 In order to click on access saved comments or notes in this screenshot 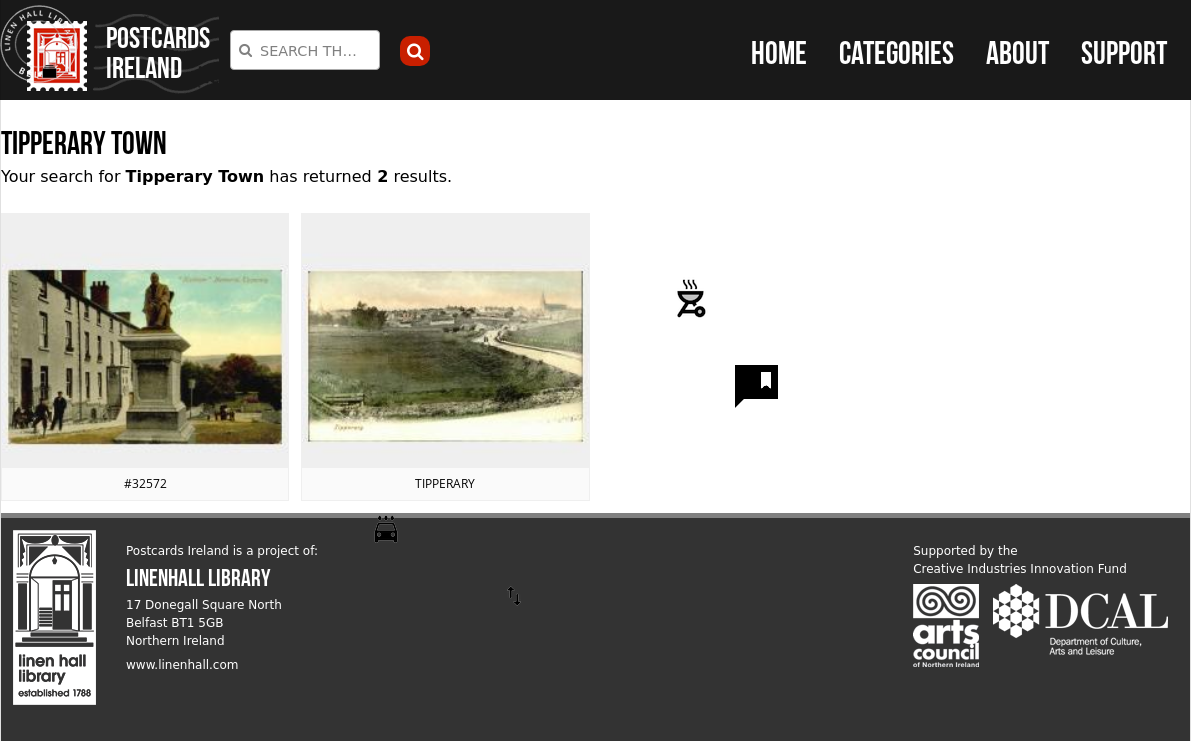, I will do `click(756, 386)`.